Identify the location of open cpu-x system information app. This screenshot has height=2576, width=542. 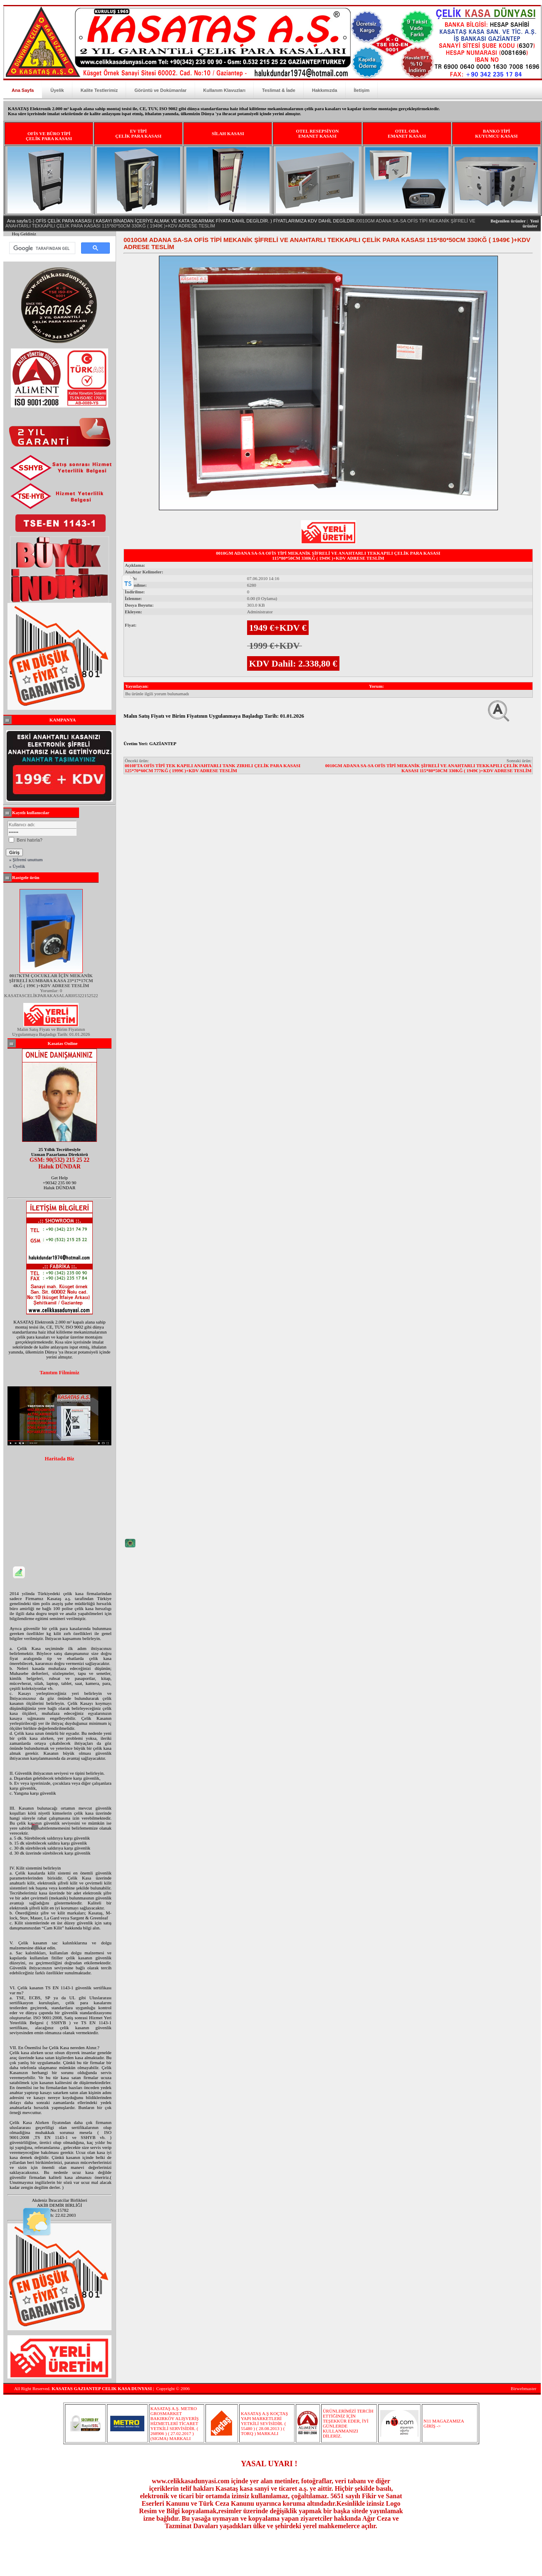
(130, 1543).